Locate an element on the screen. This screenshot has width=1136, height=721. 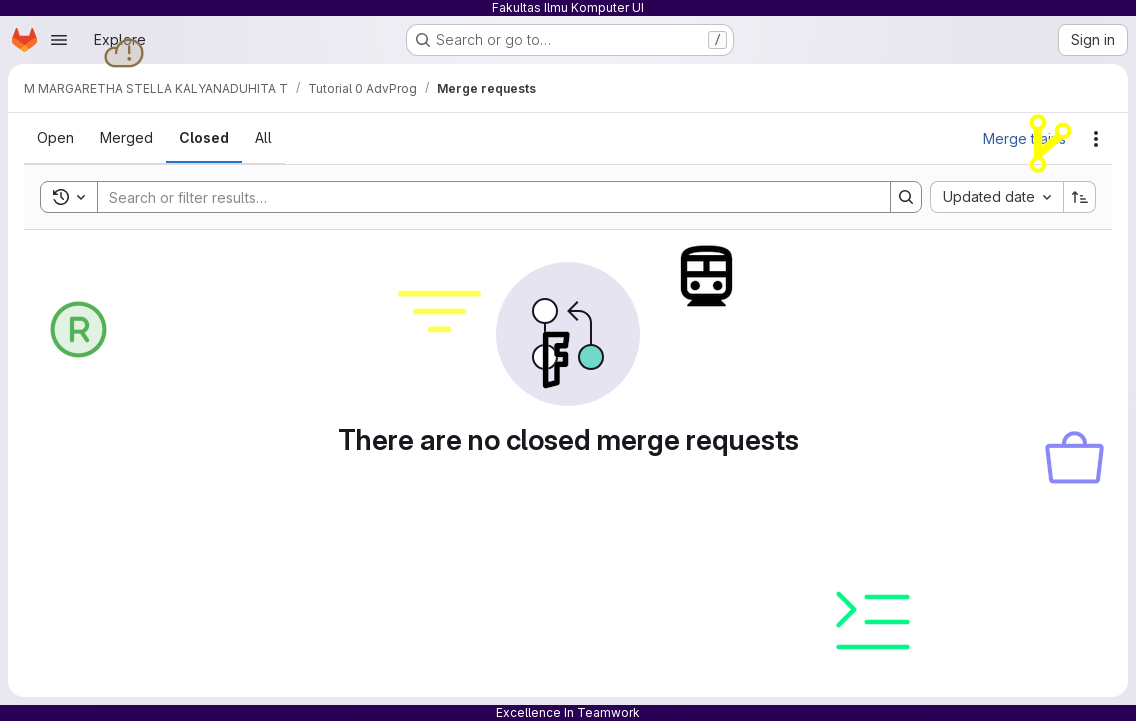
indicates registered trademark status is located at coordinates (78, 329).